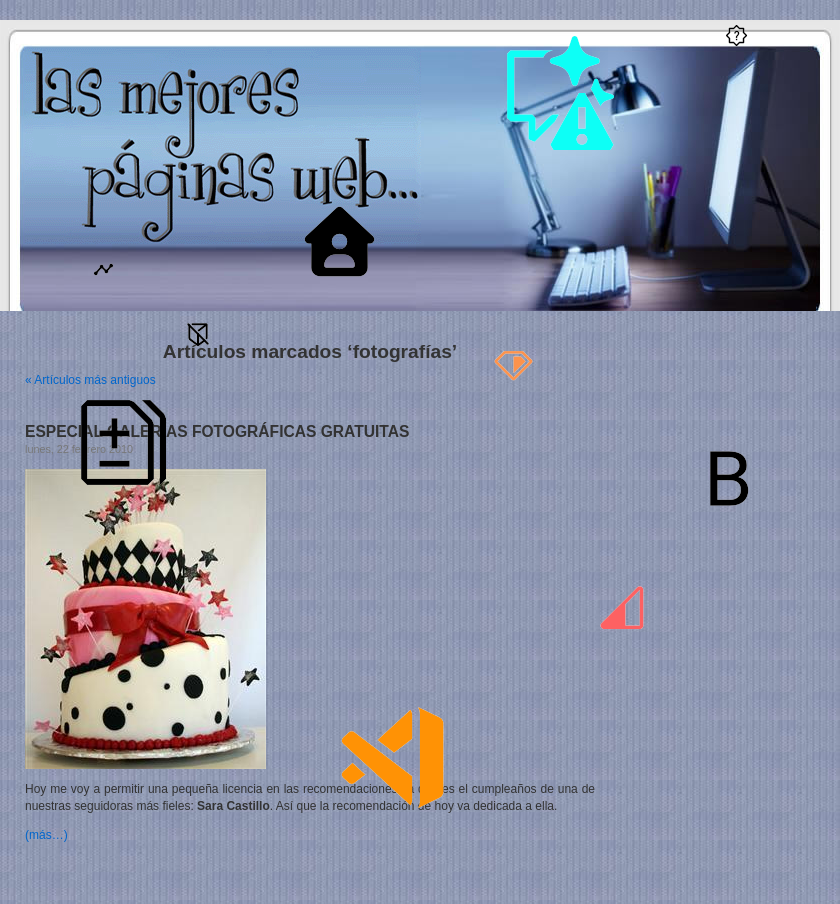  Describe the element at coordinates (103, 269) in the screenshot. I see `view activity timeline or history` at that location.